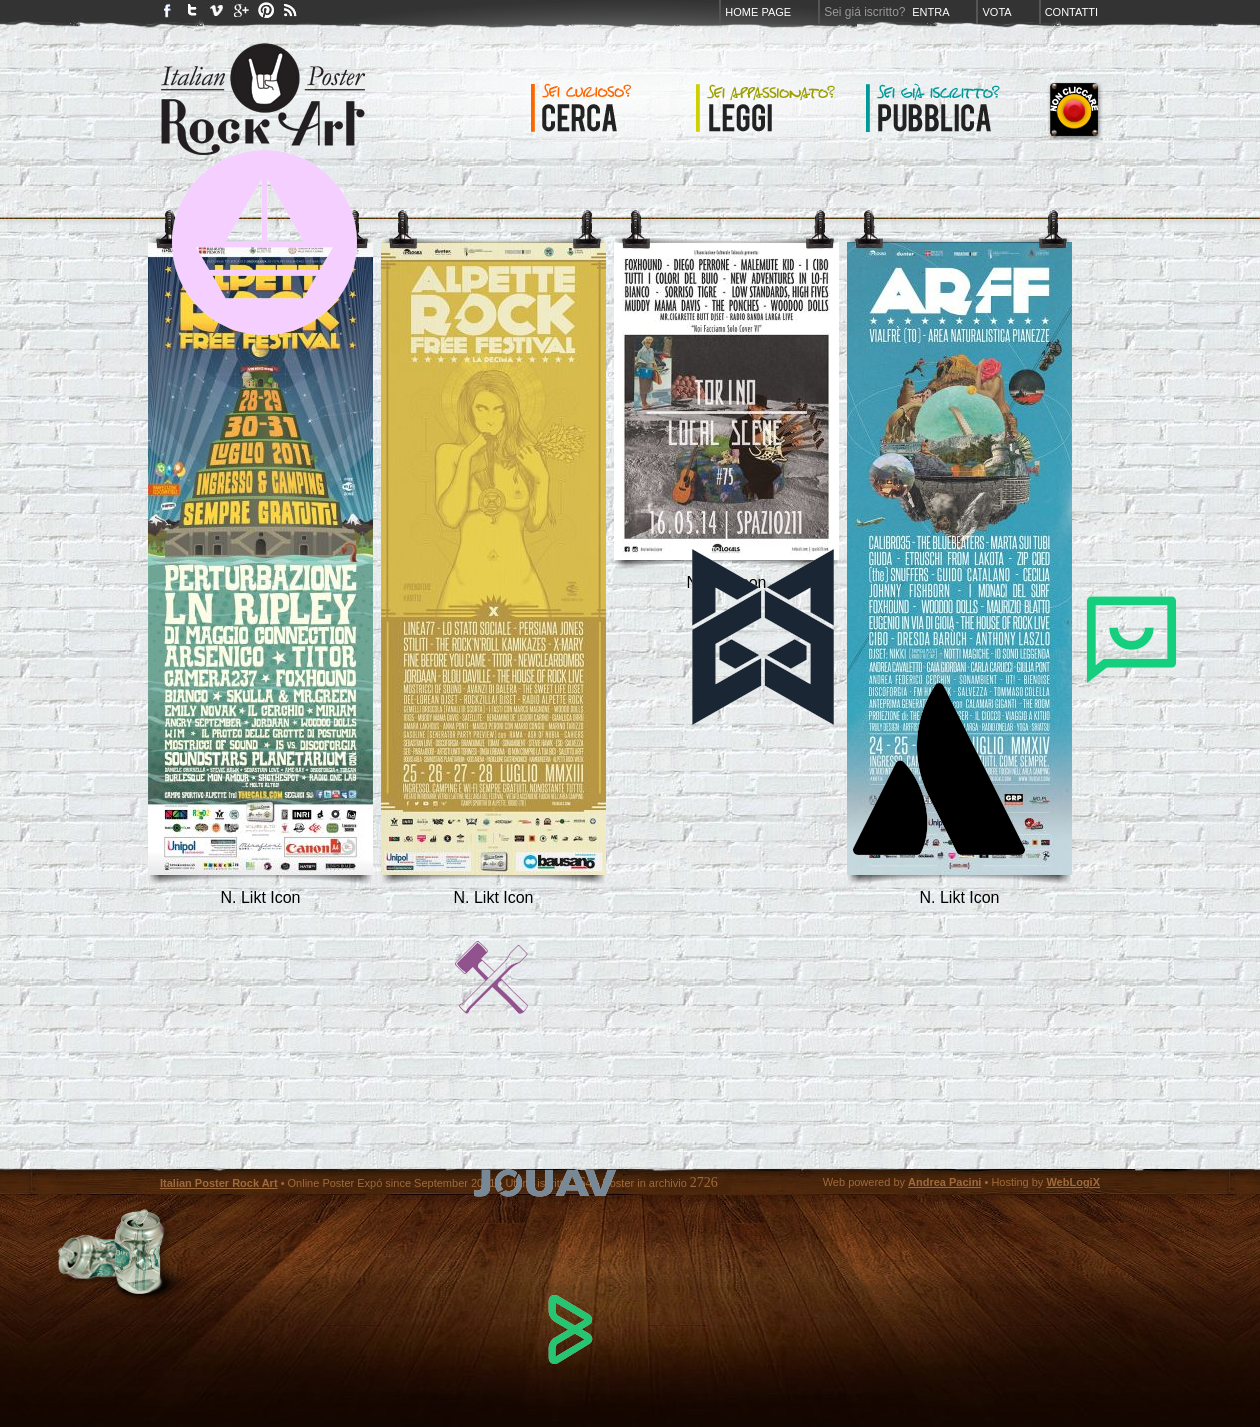 The width and height of the screenshot is (1260, 1427). Describe the element at coordinates (939, 769) in the screenshot. I see `atlassian company logo` at that location.